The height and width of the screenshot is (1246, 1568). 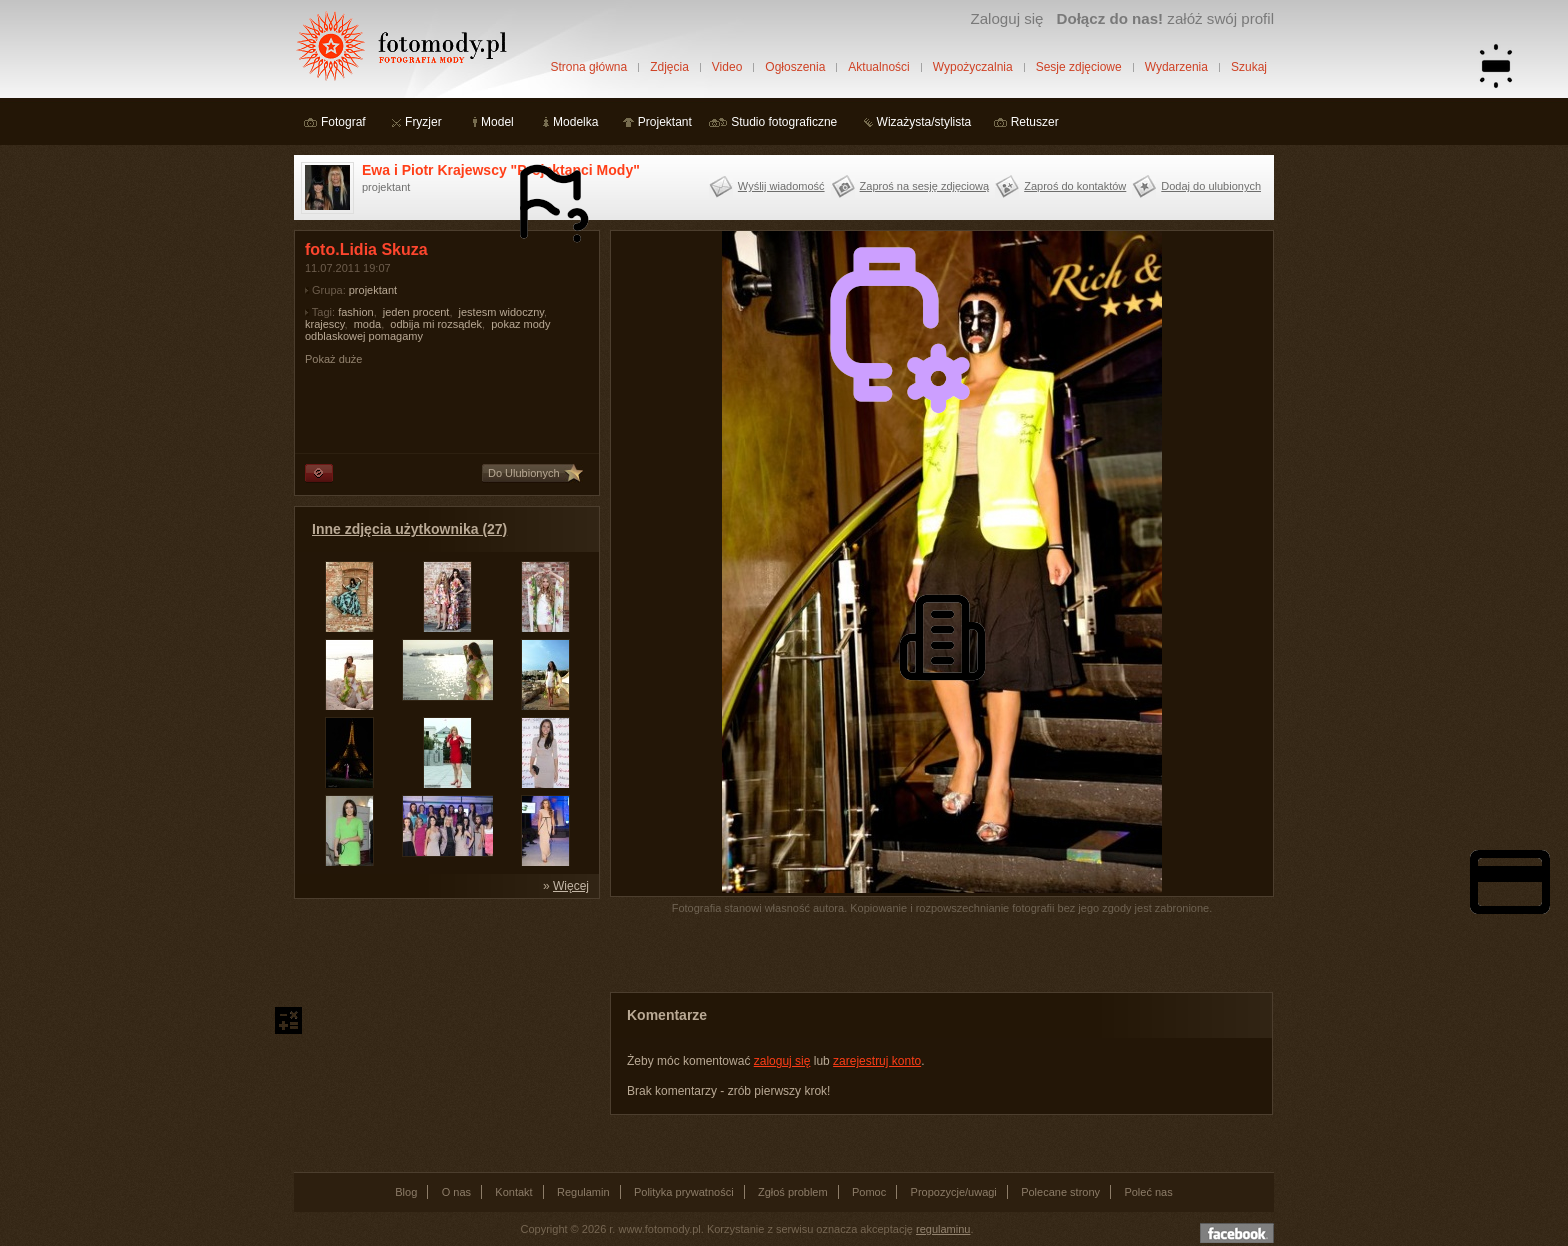 I want to click on access payment methods, so click(x=1510, y=882).